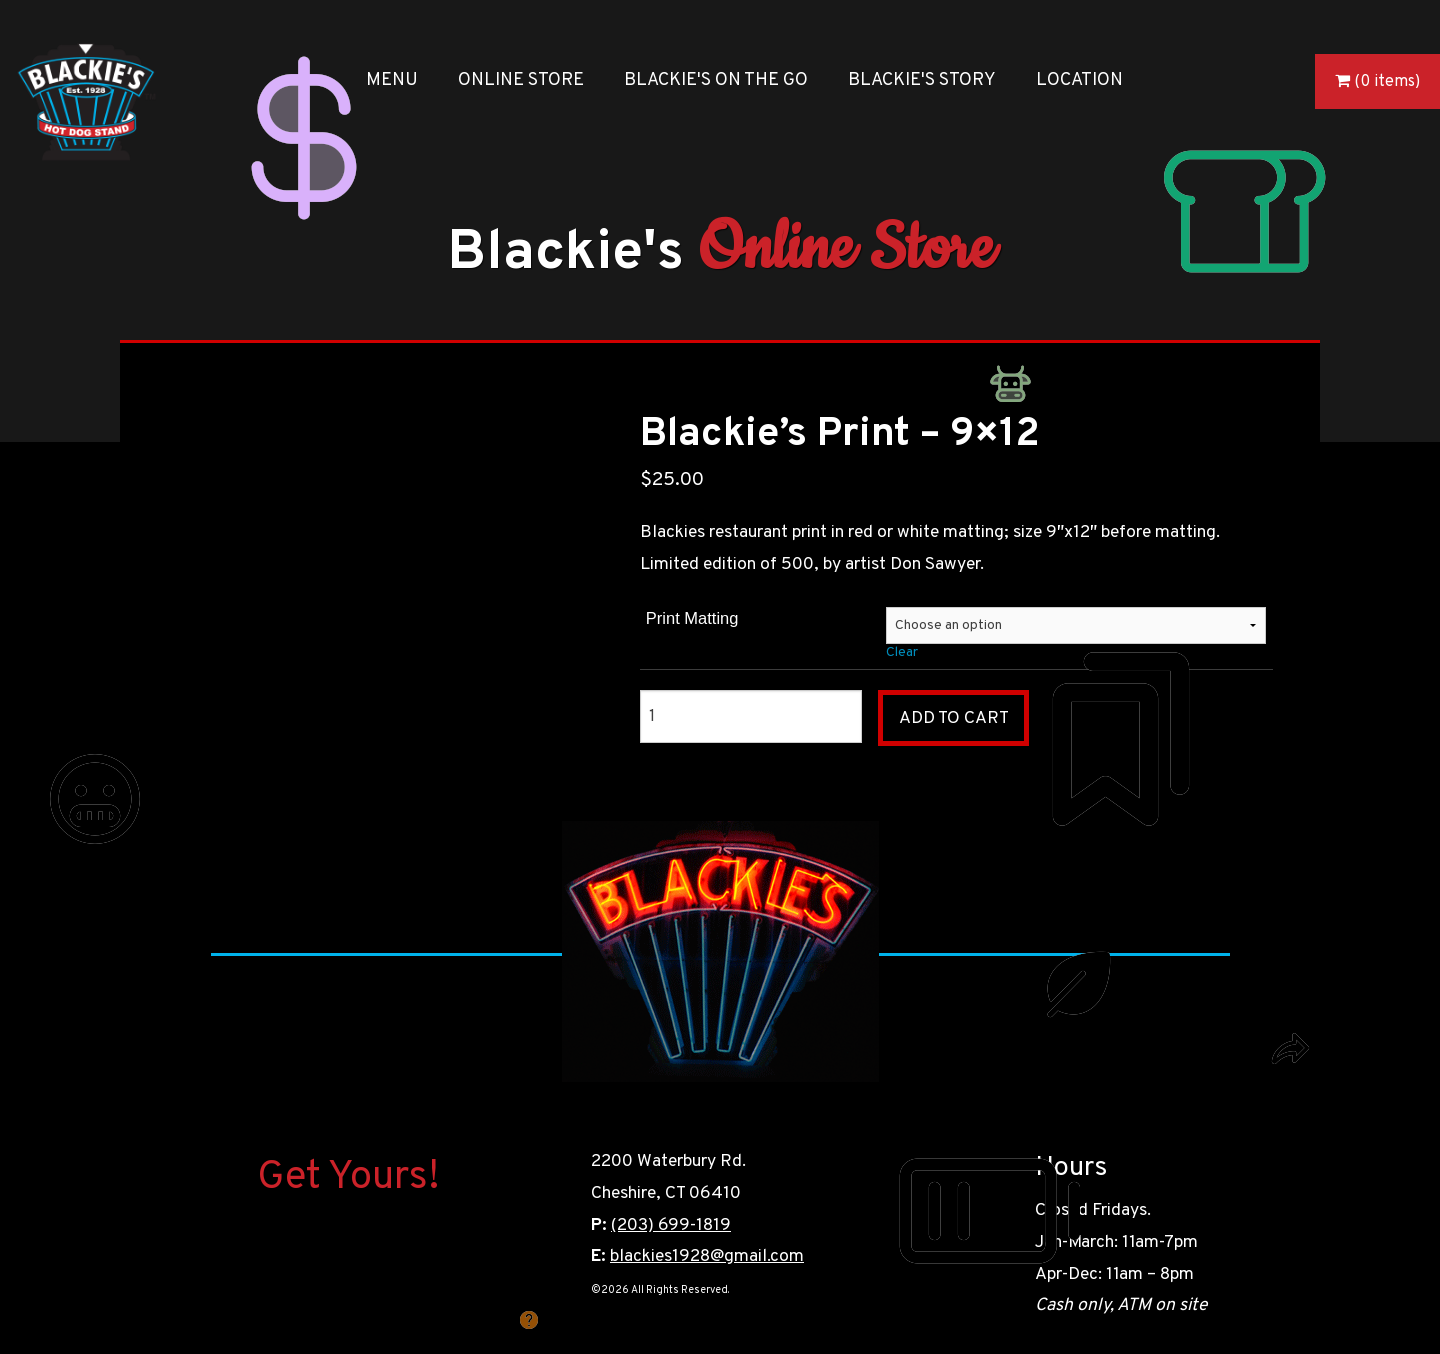 The width and height of the screenshot is (1440, 1354). What do you see at coordinates (1077, 984) in the screenshot?
I see `indicates eco-friendly or sustainable option` at bounding box center [1077, 984].